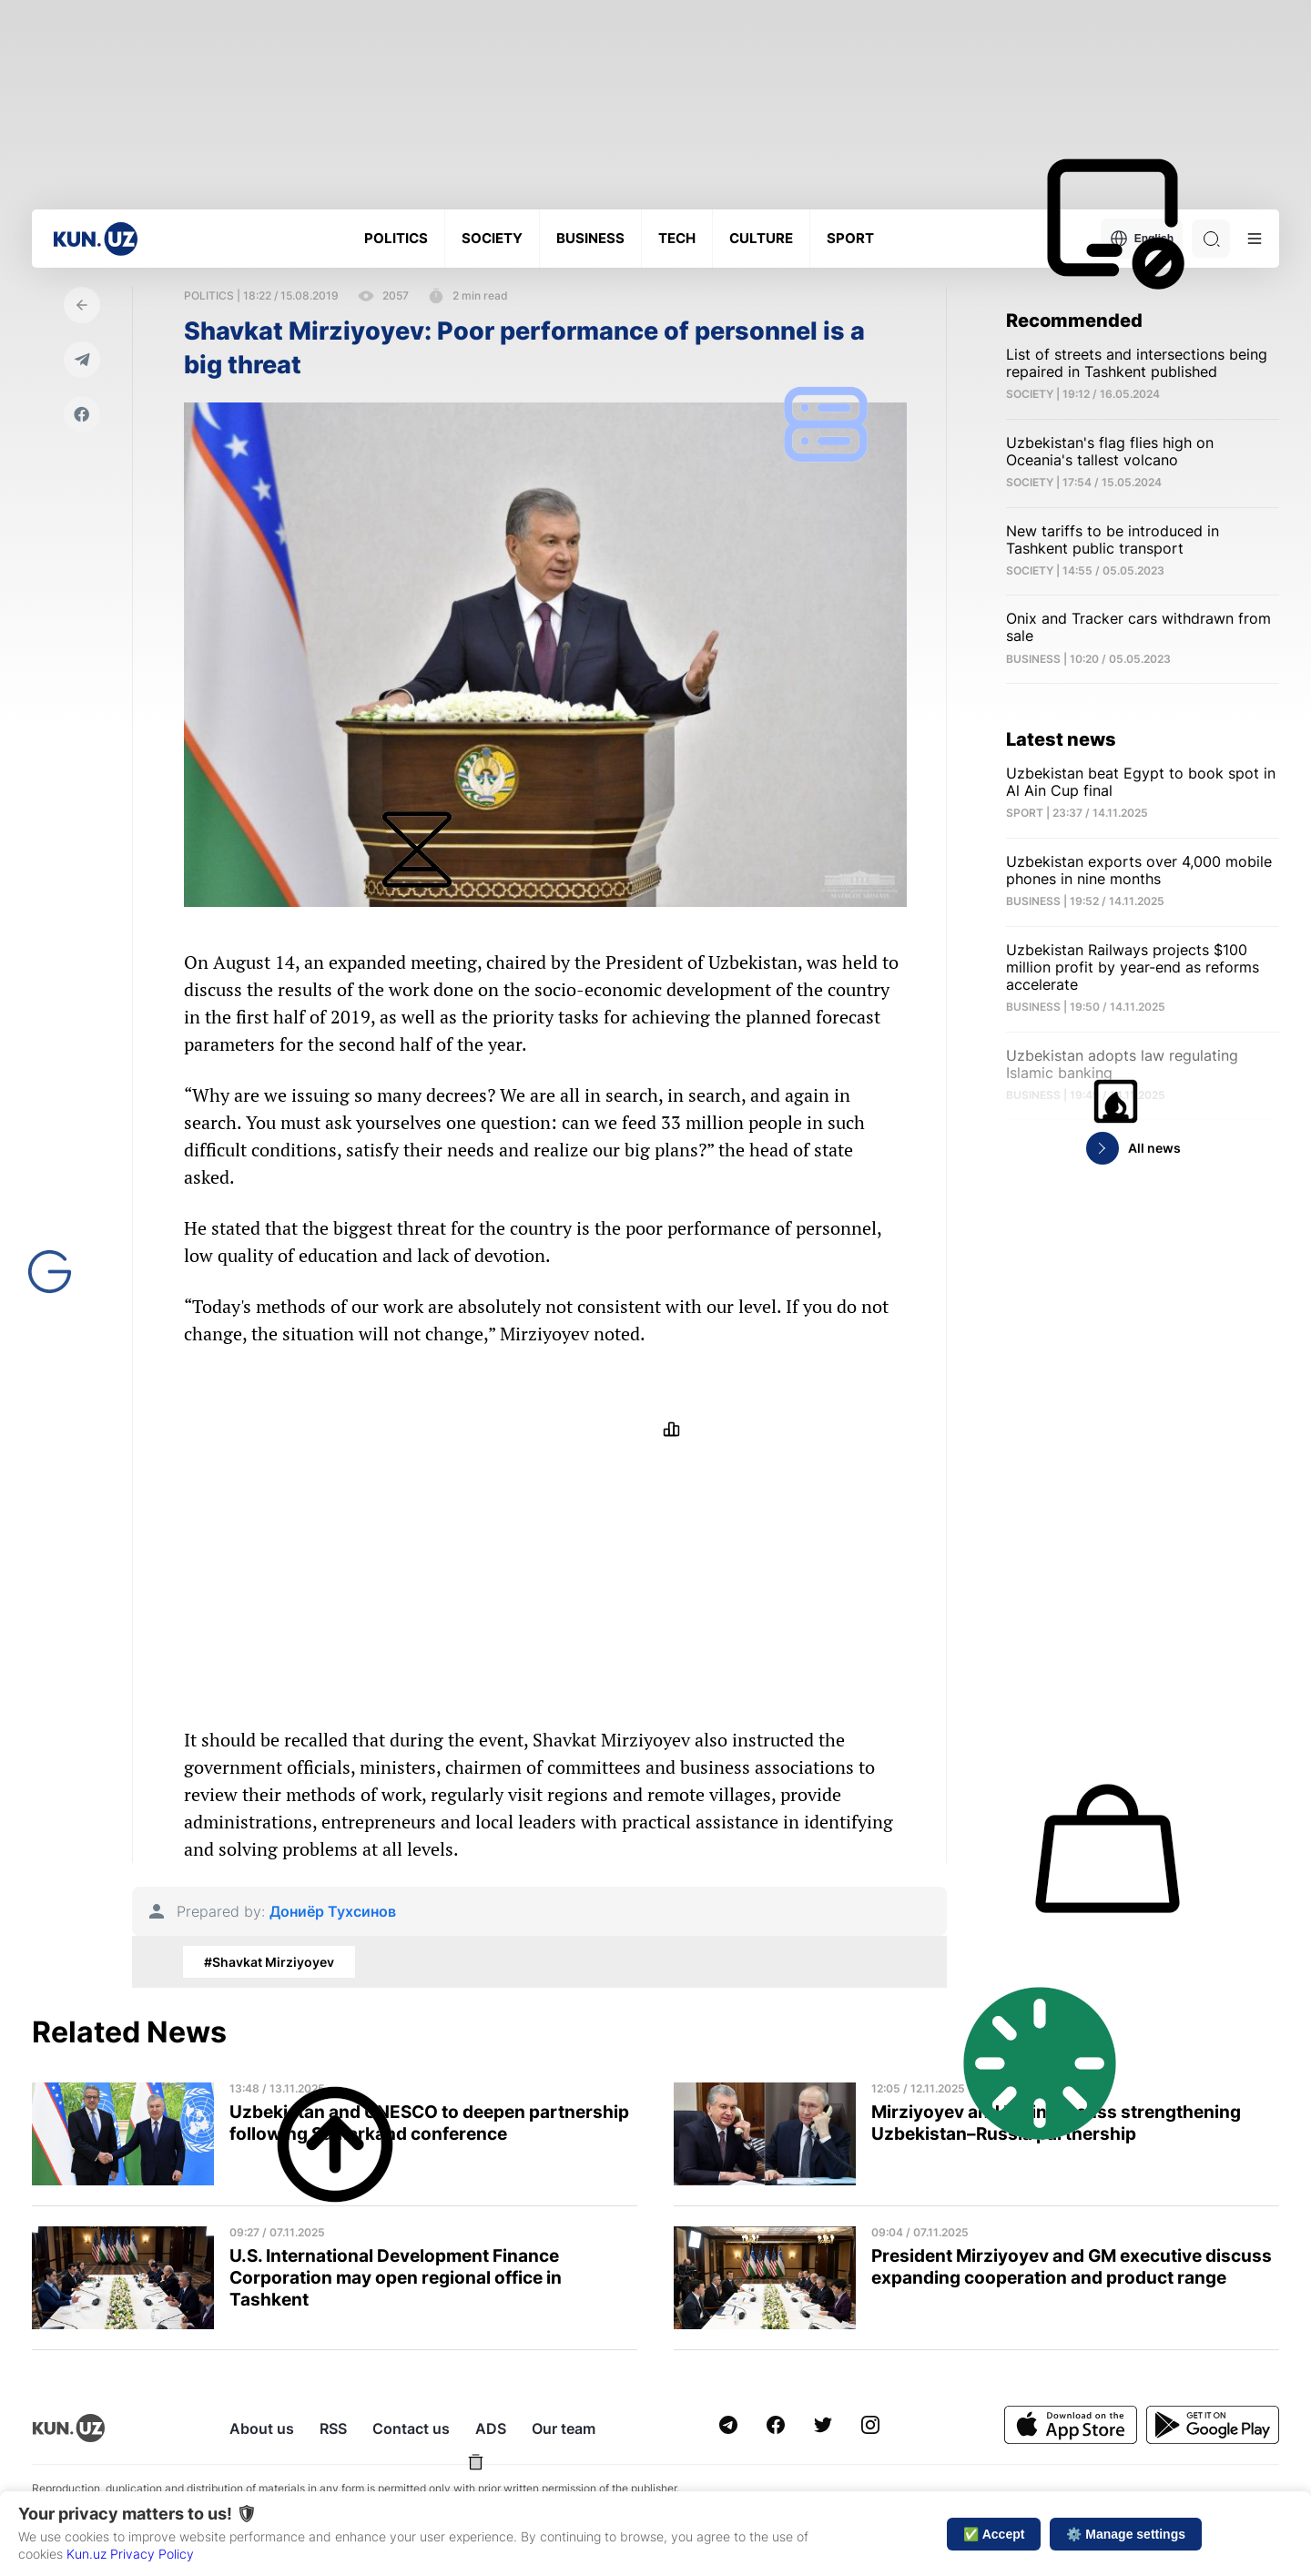 This screenshot has width=1311, height=2576. What do you see at coordinates (1115, 1101) in the screenshot?
I see `access fireplace or heating controls` at bounding box center [1115, 1101].